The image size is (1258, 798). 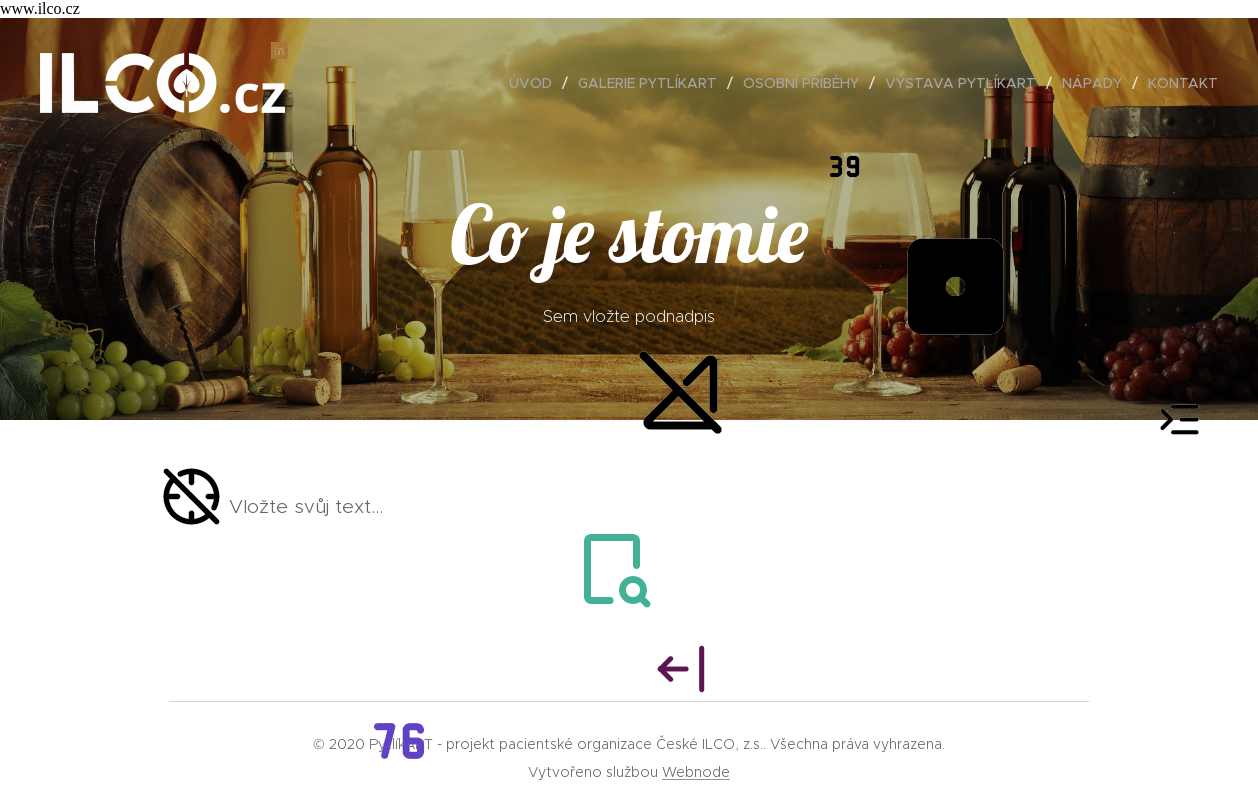 What do you see at coordinates (681, 669) in the screenshot?
I see `collapse sidebar or panel` at bounding box center [681, 669].